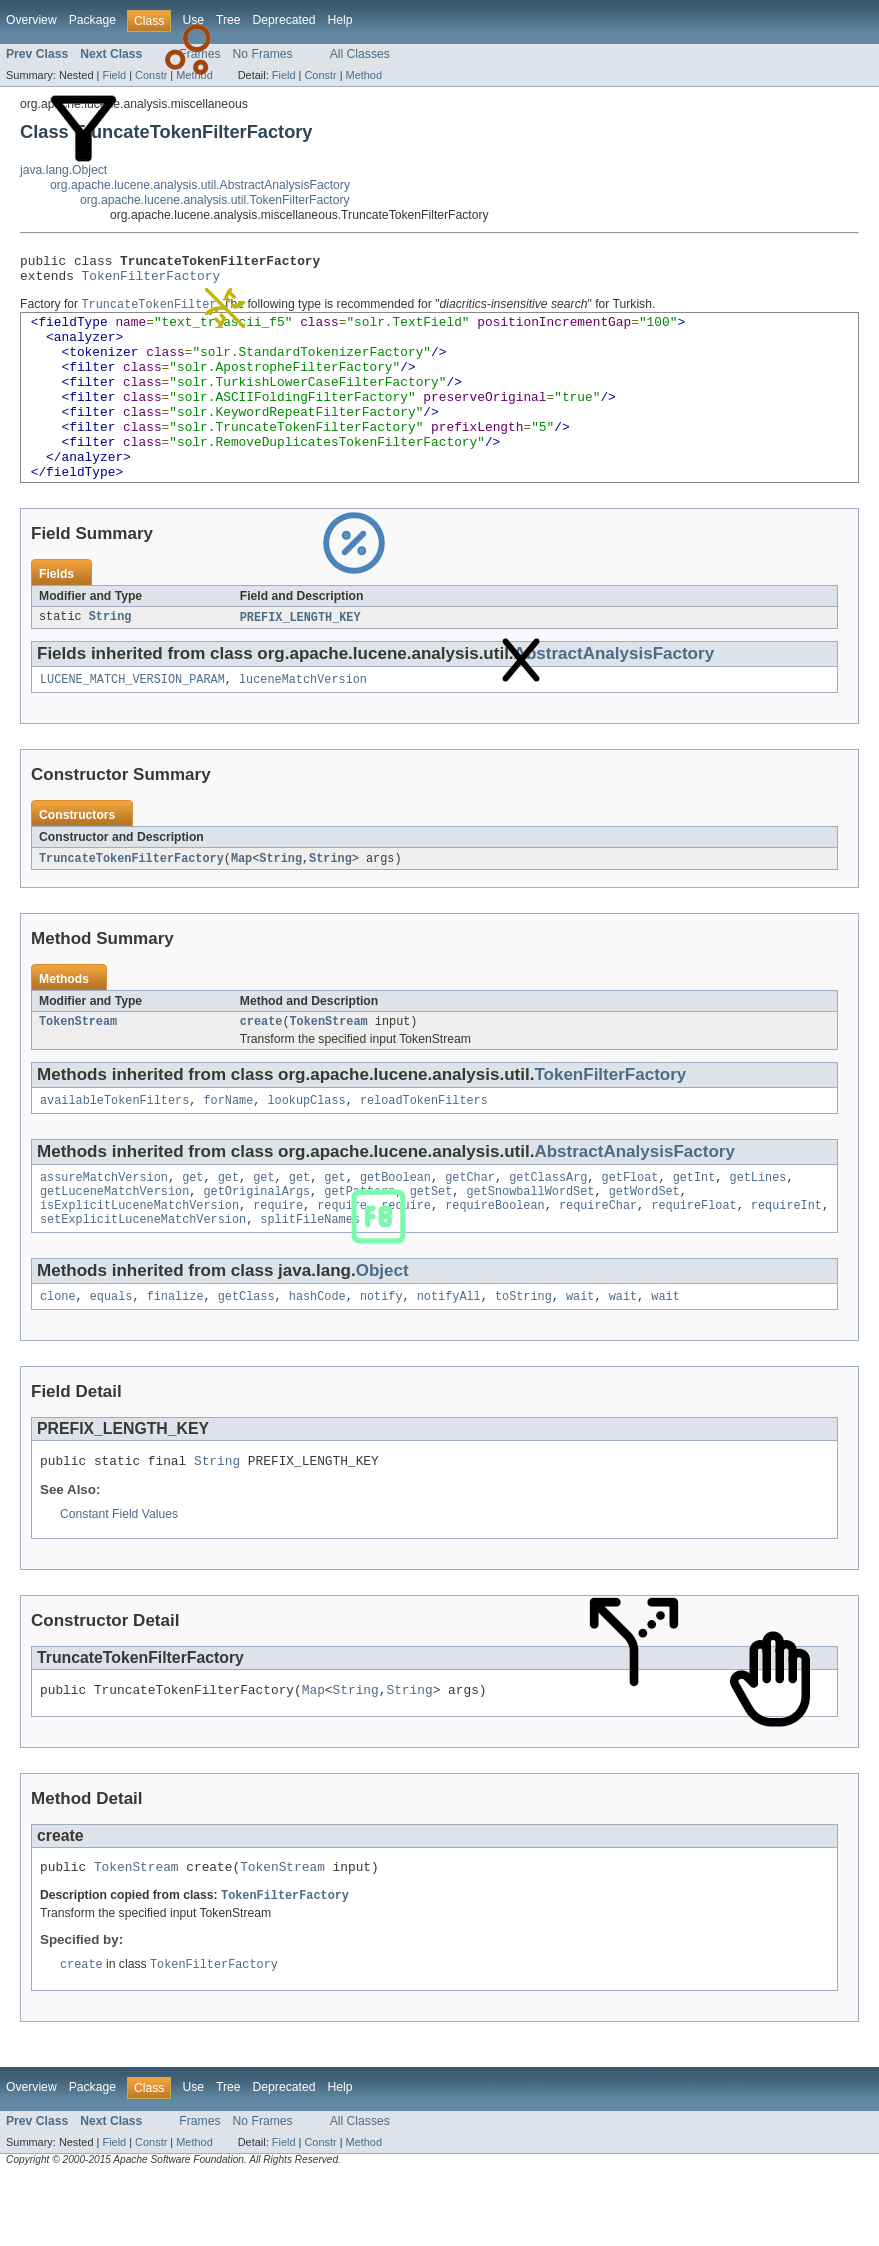 Image resolution: width=879 pixels, height=2246 pixels. I want to click on view bubble chart data visualization, so click(190, 49).